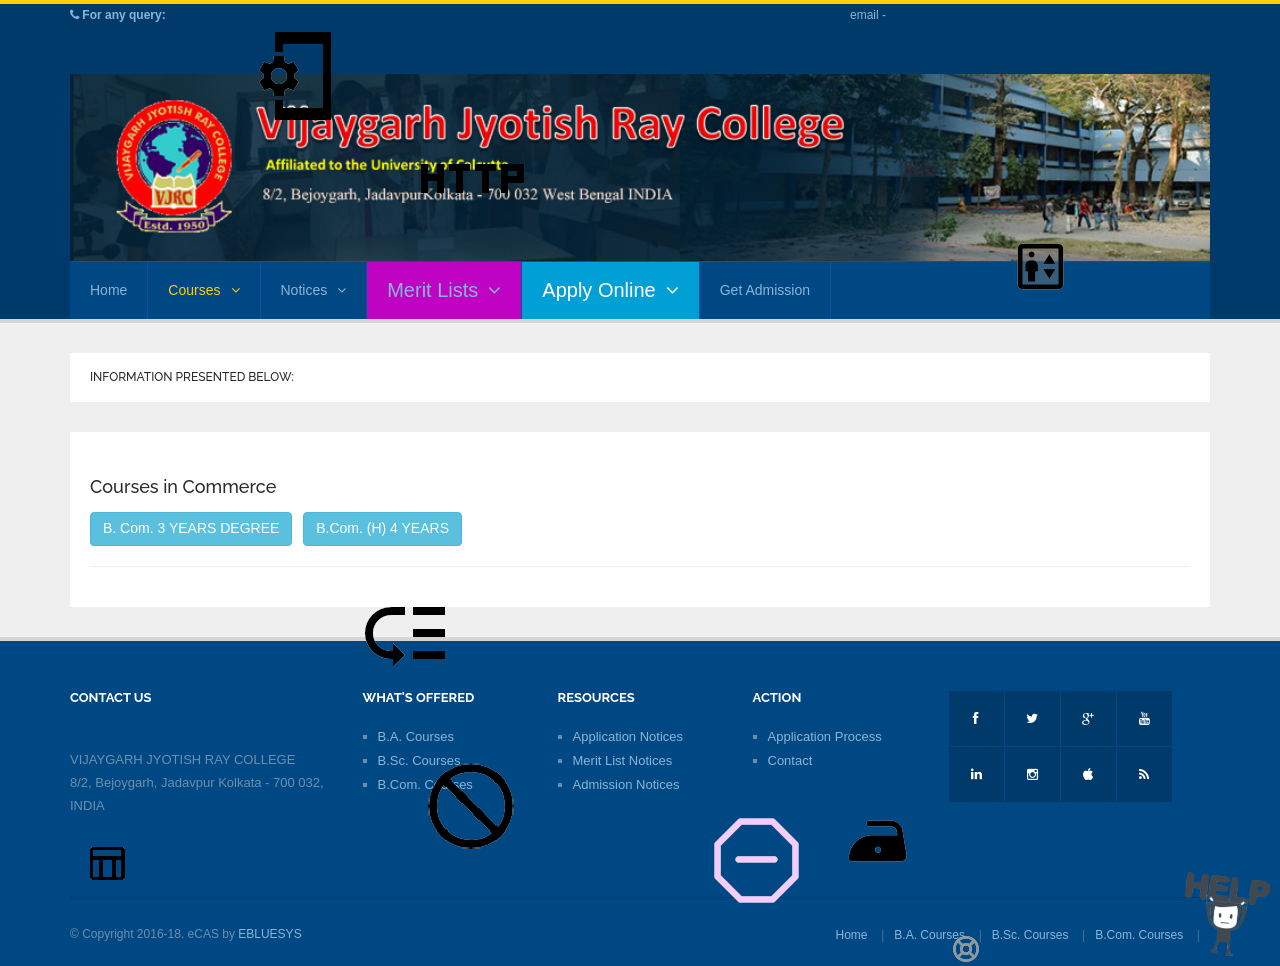 The height and width of the screenshot is (966, 1280). What do you see at coordinates (966, 949) in the screenshot?
I see `access help or support` at bounding box center [966, 949].